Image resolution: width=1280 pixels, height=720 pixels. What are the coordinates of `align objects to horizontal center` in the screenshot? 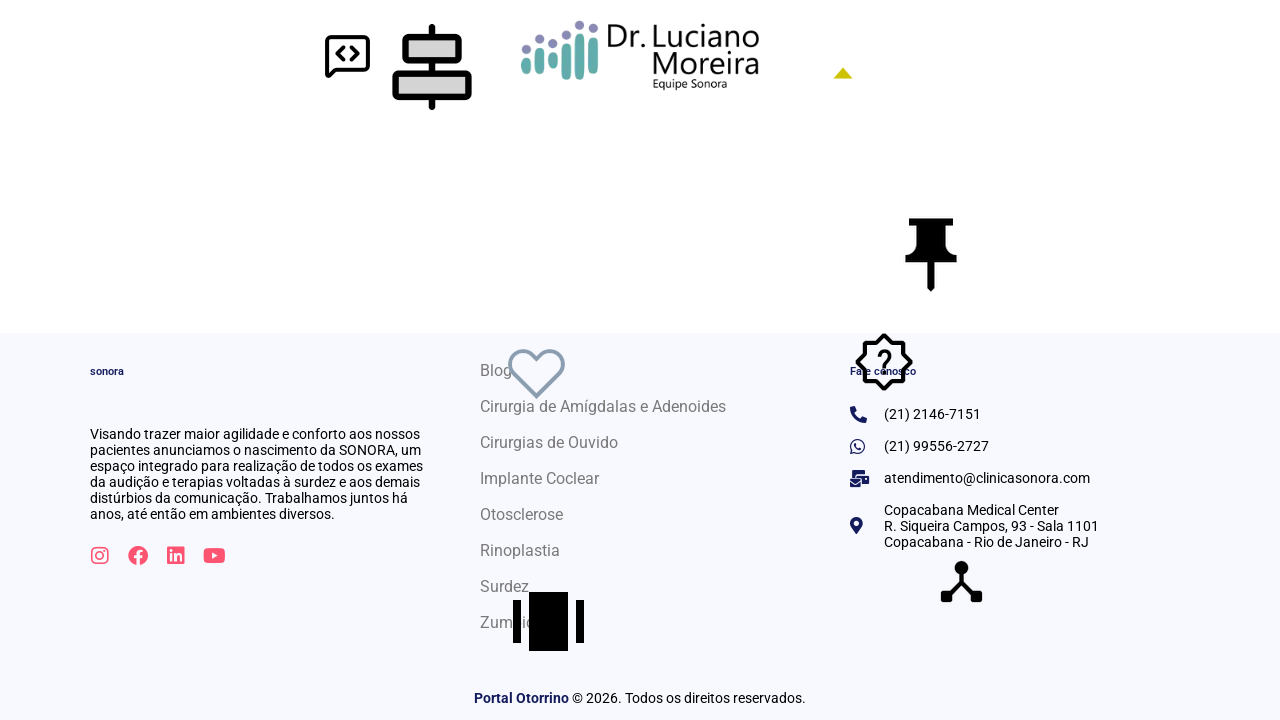 It's located at (432, 67).